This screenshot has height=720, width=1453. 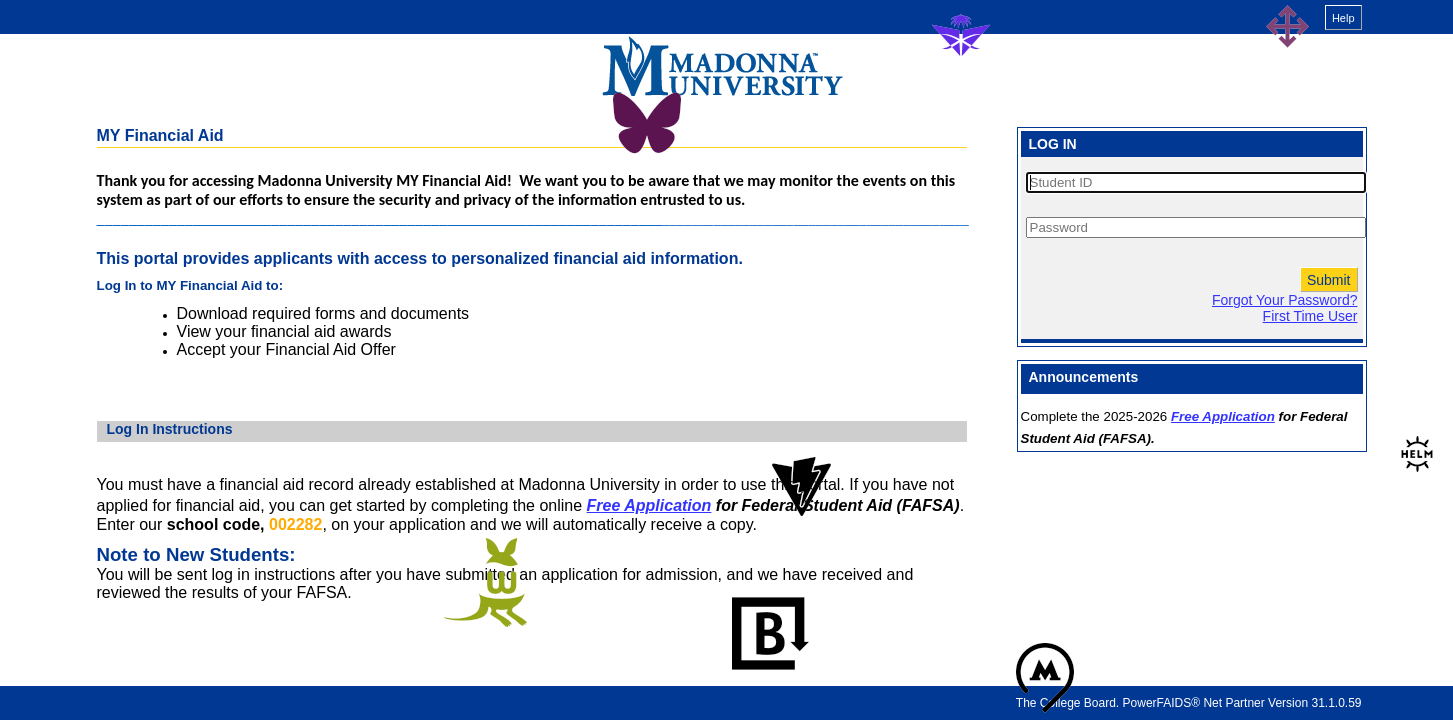 I want to click on vite framework logo, so click(x=801, y=486).